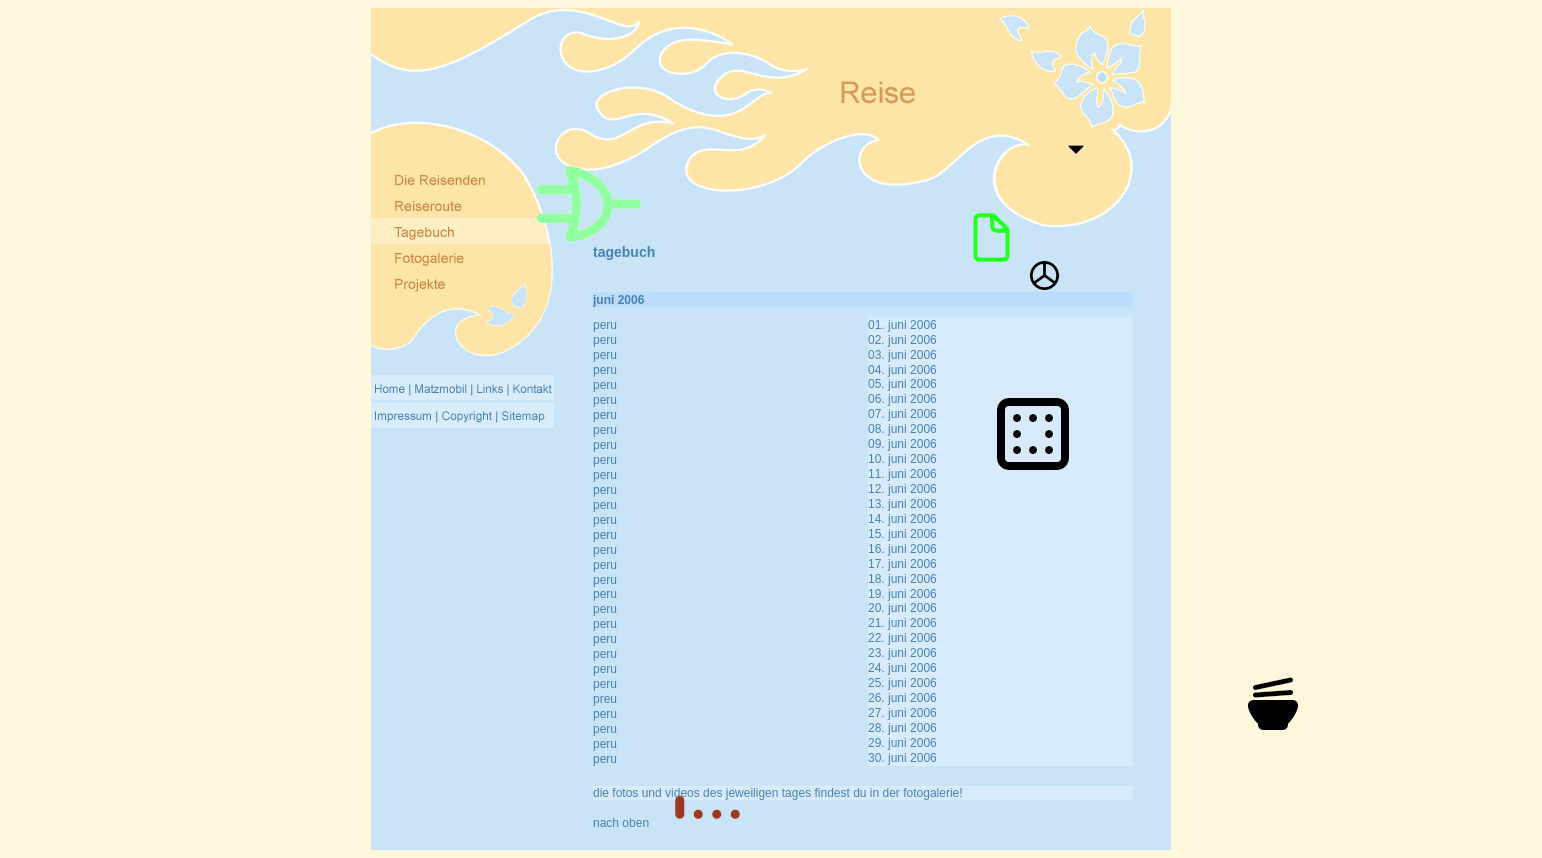 This screenshot has height=858, width=1542. I want to click on indicates weak signal strength, so click(707, 786).